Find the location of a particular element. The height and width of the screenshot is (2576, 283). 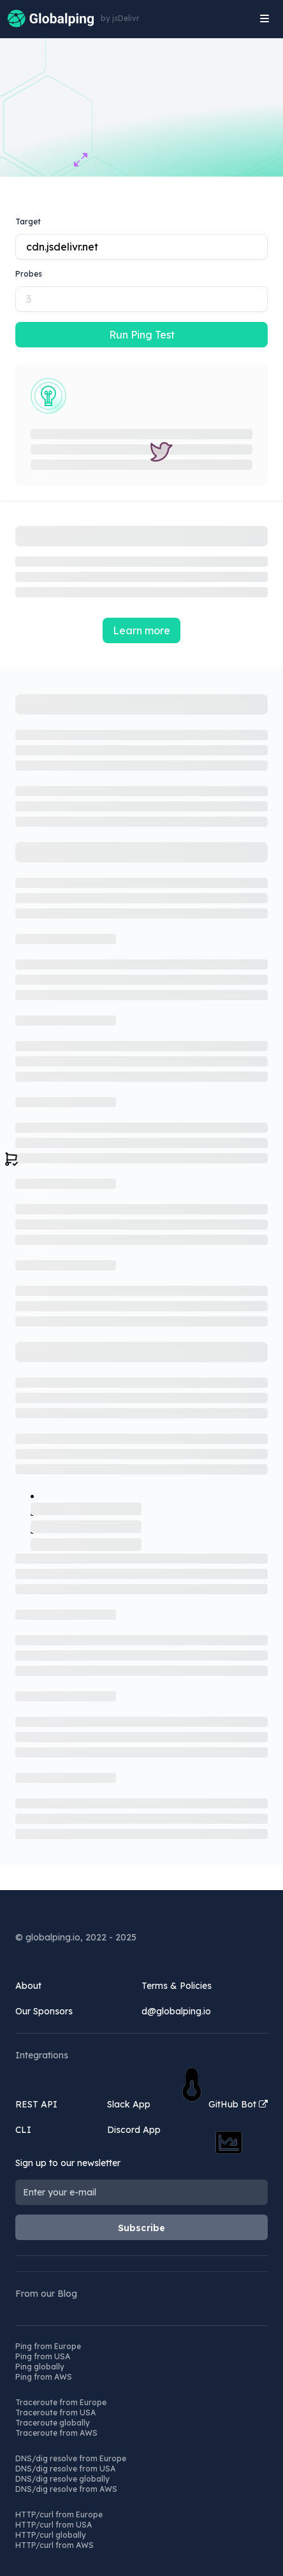

item successfully added to cart is located at coordinates (11, 1159).